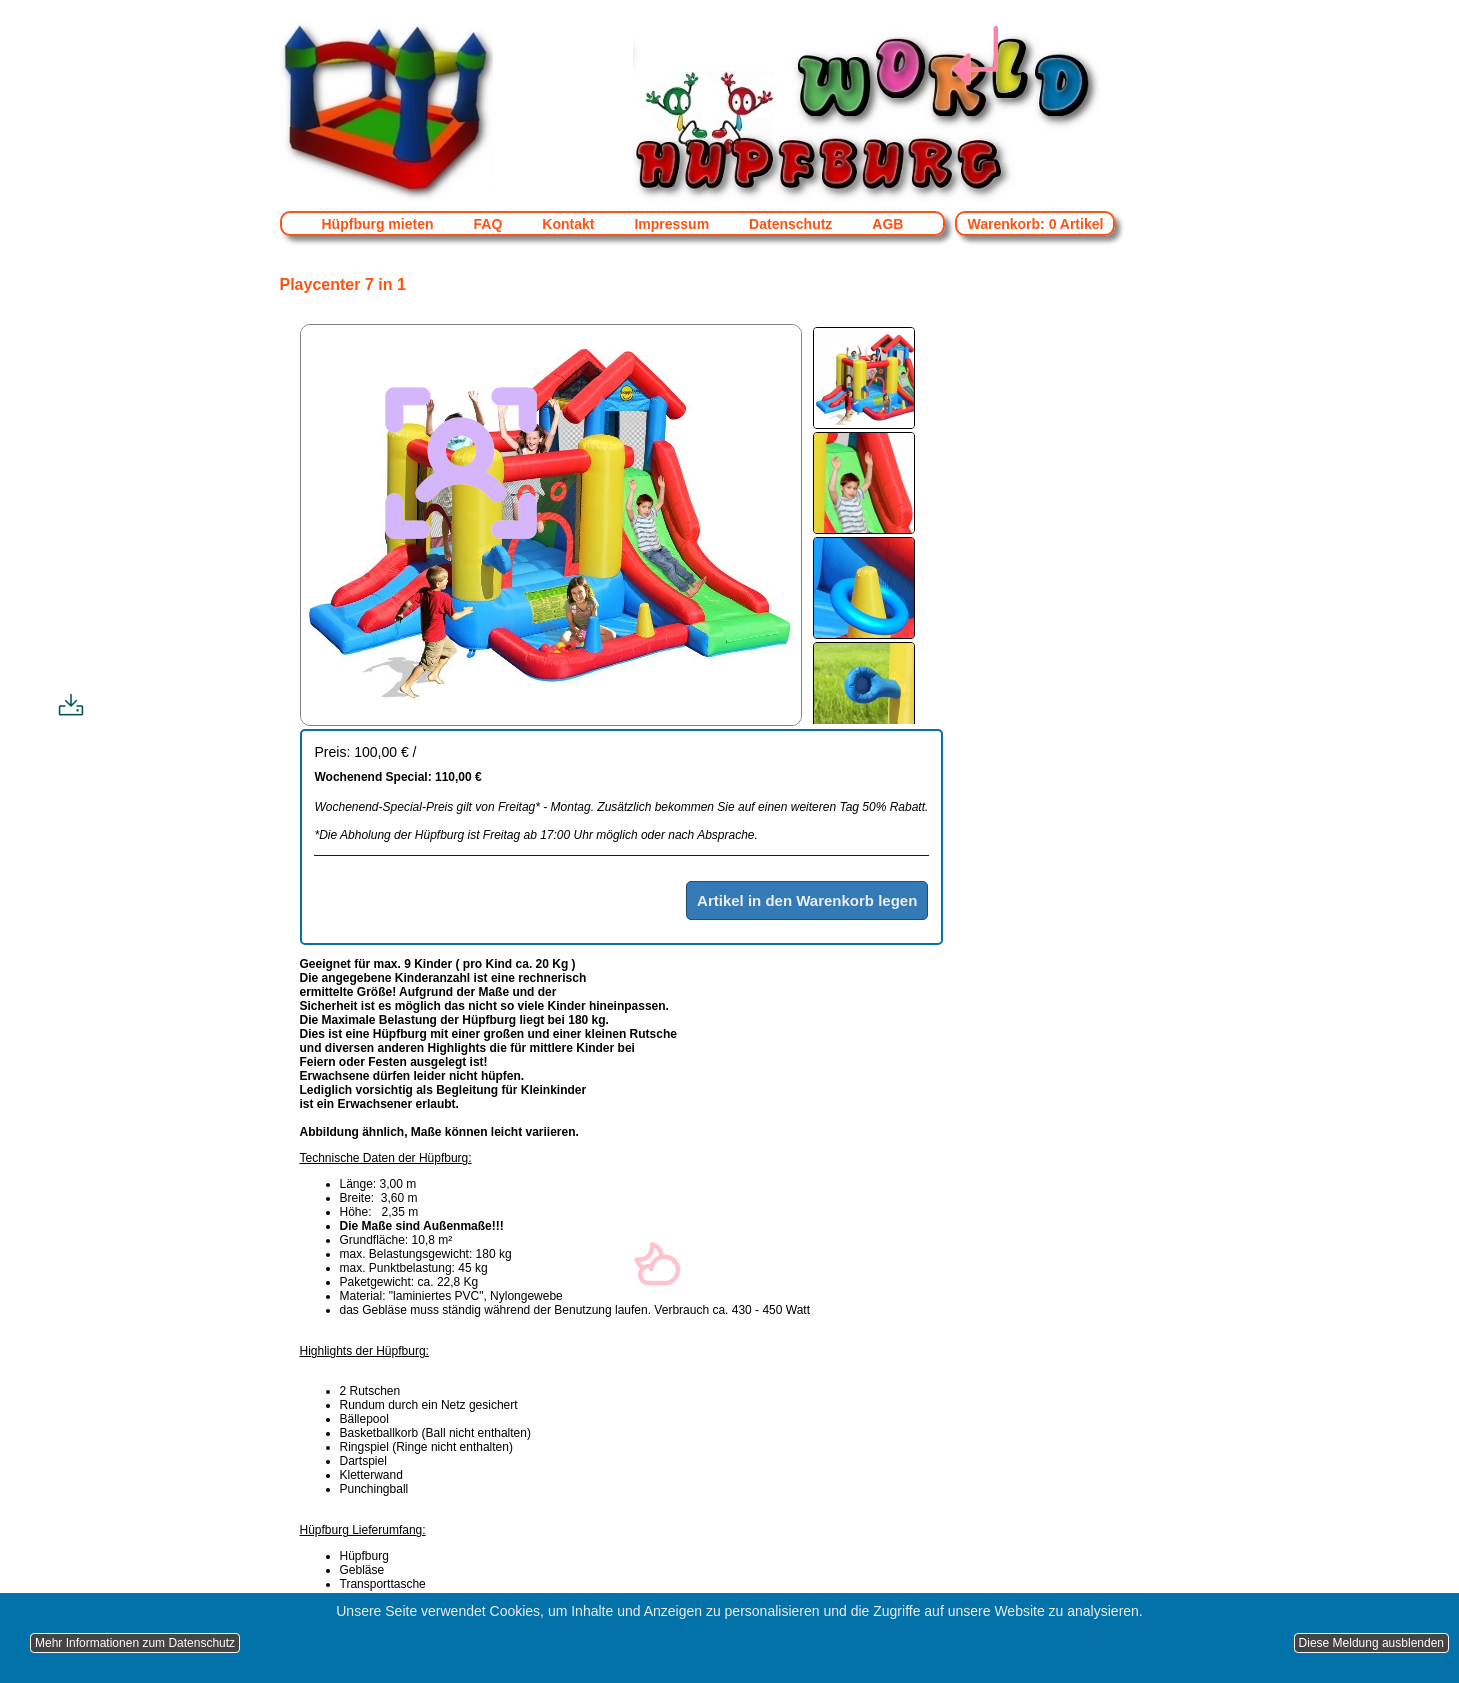 The image size is (1459, 1683). Describe the element at coordinates (977, 55) in the screenshot. I see `return to previous line or section` at that location.